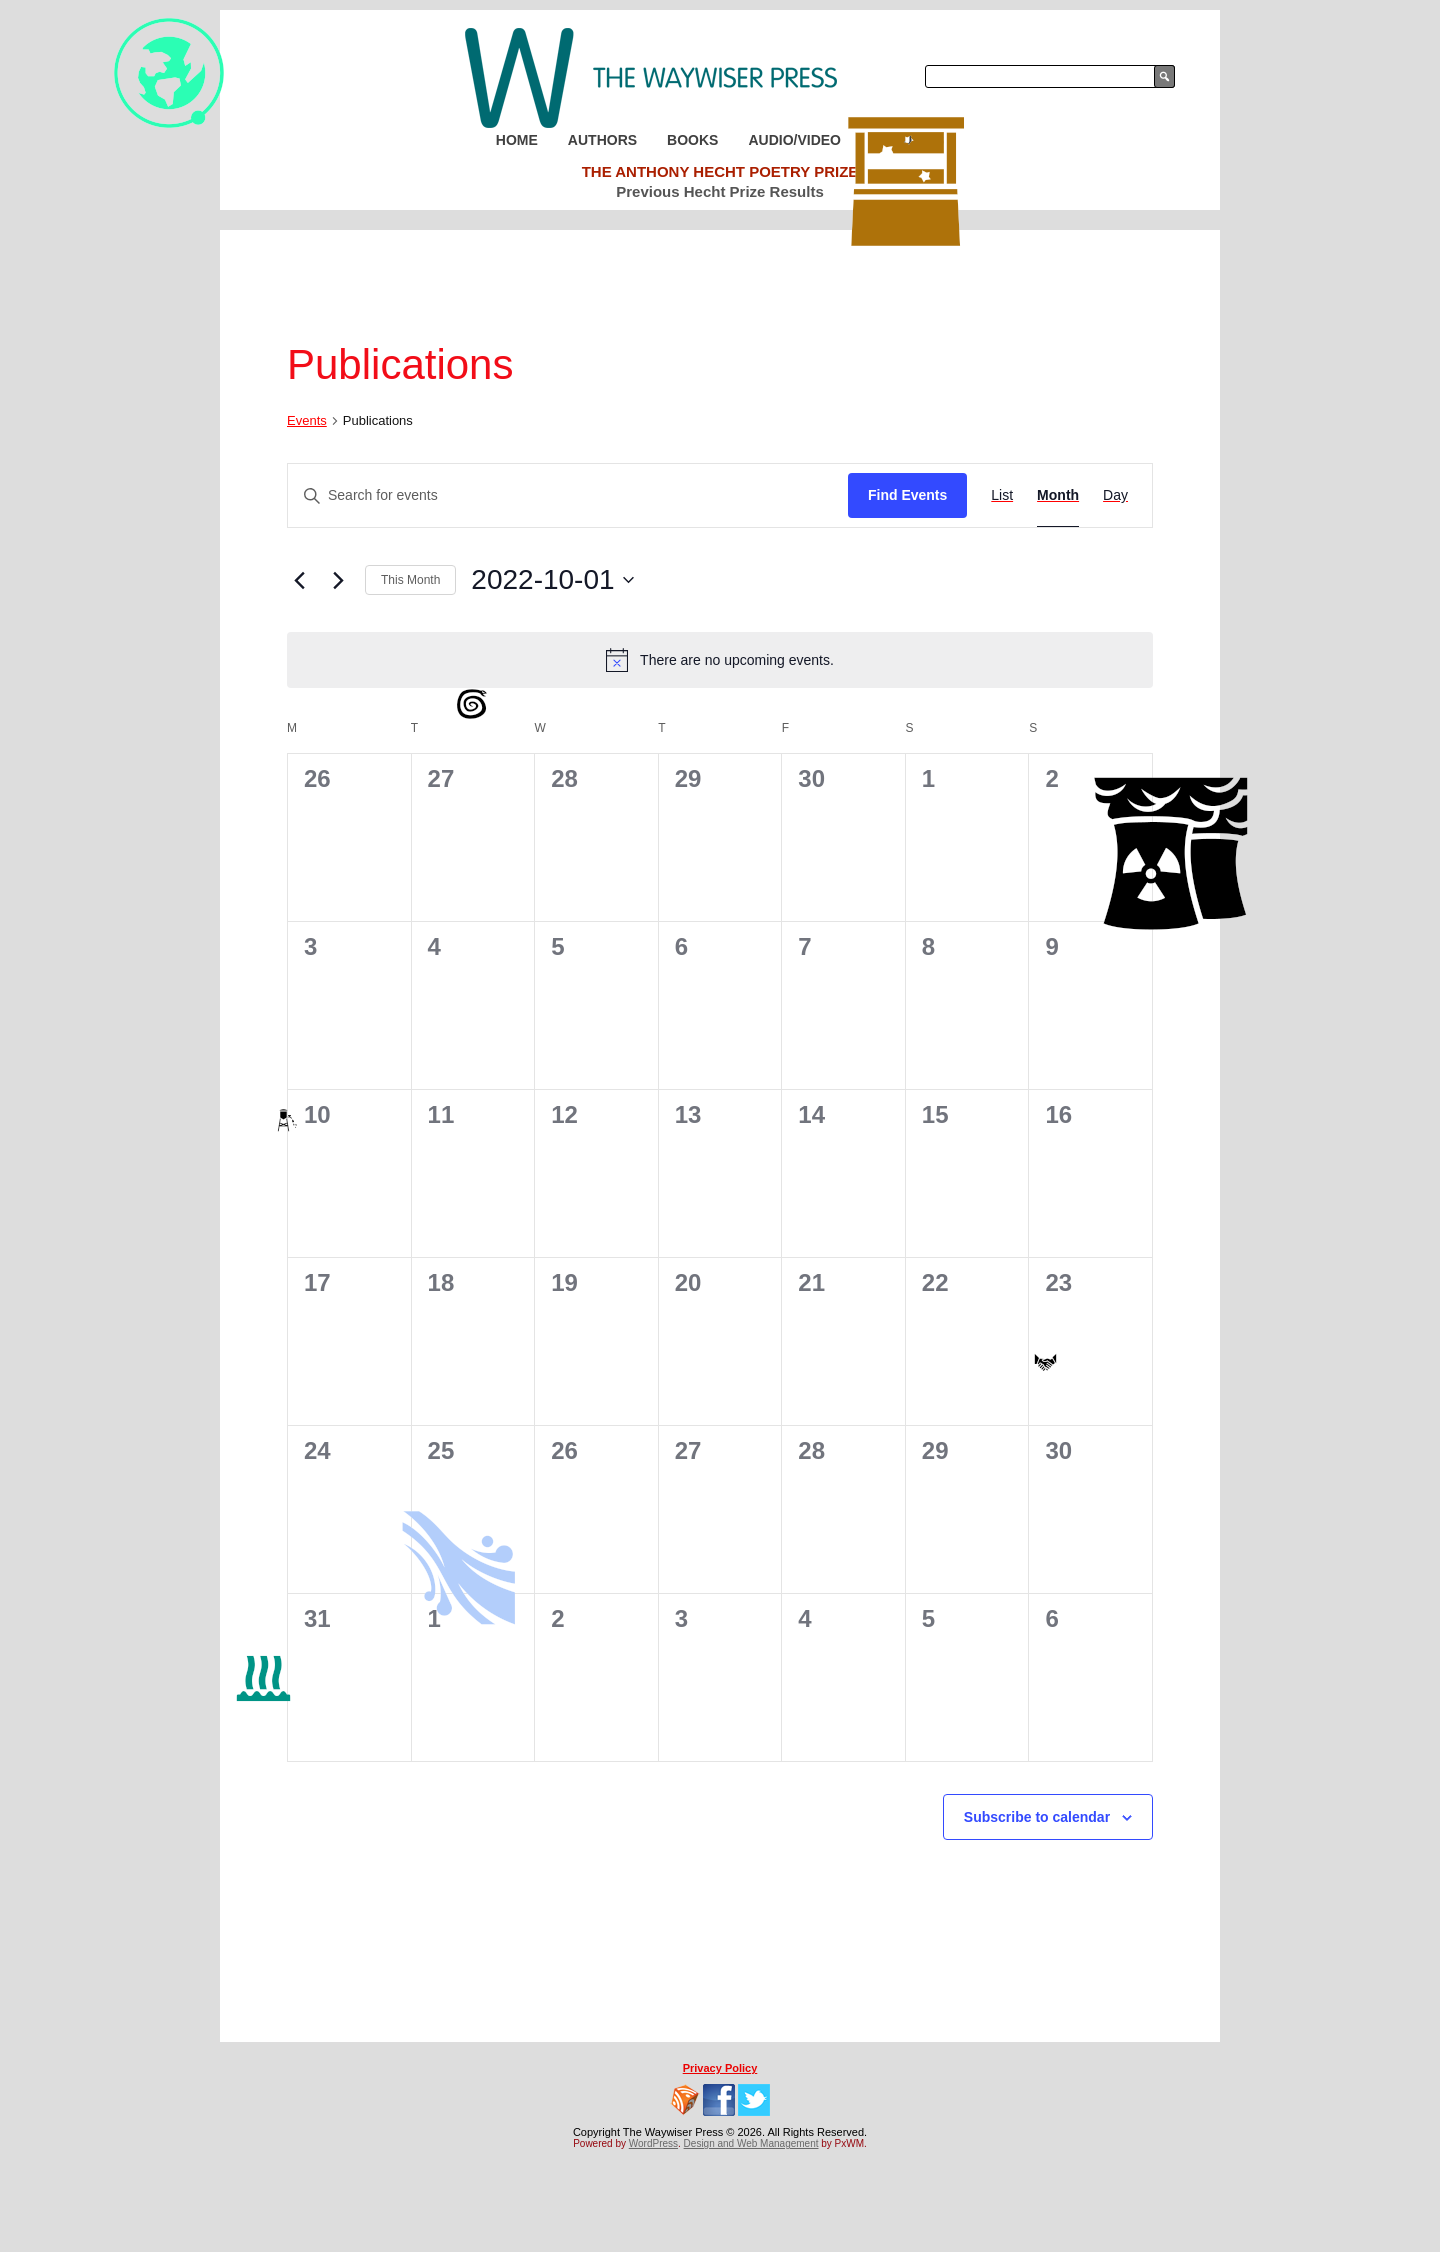  I want to click on indicates a hot surface warning, so click(263, 1678).